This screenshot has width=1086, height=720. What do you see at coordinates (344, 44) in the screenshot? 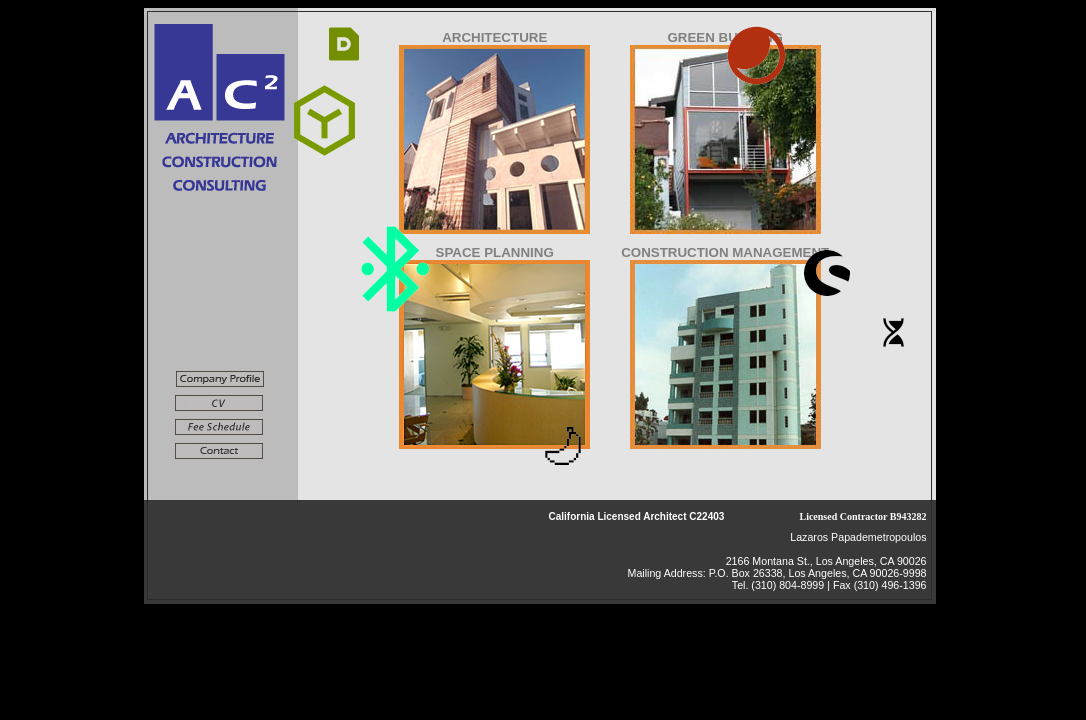
I see `open or view a PDF document` at bounding box center [344, 44].